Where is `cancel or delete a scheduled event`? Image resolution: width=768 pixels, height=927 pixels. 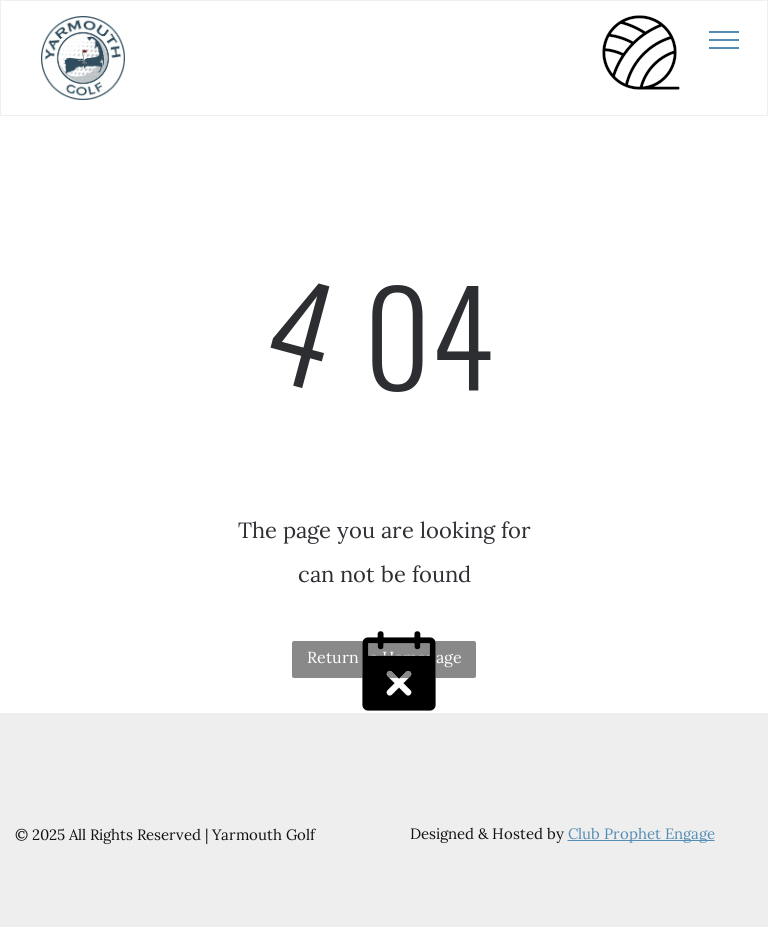
cancel or delete a scheduled event is located at coordinates (399, 674).